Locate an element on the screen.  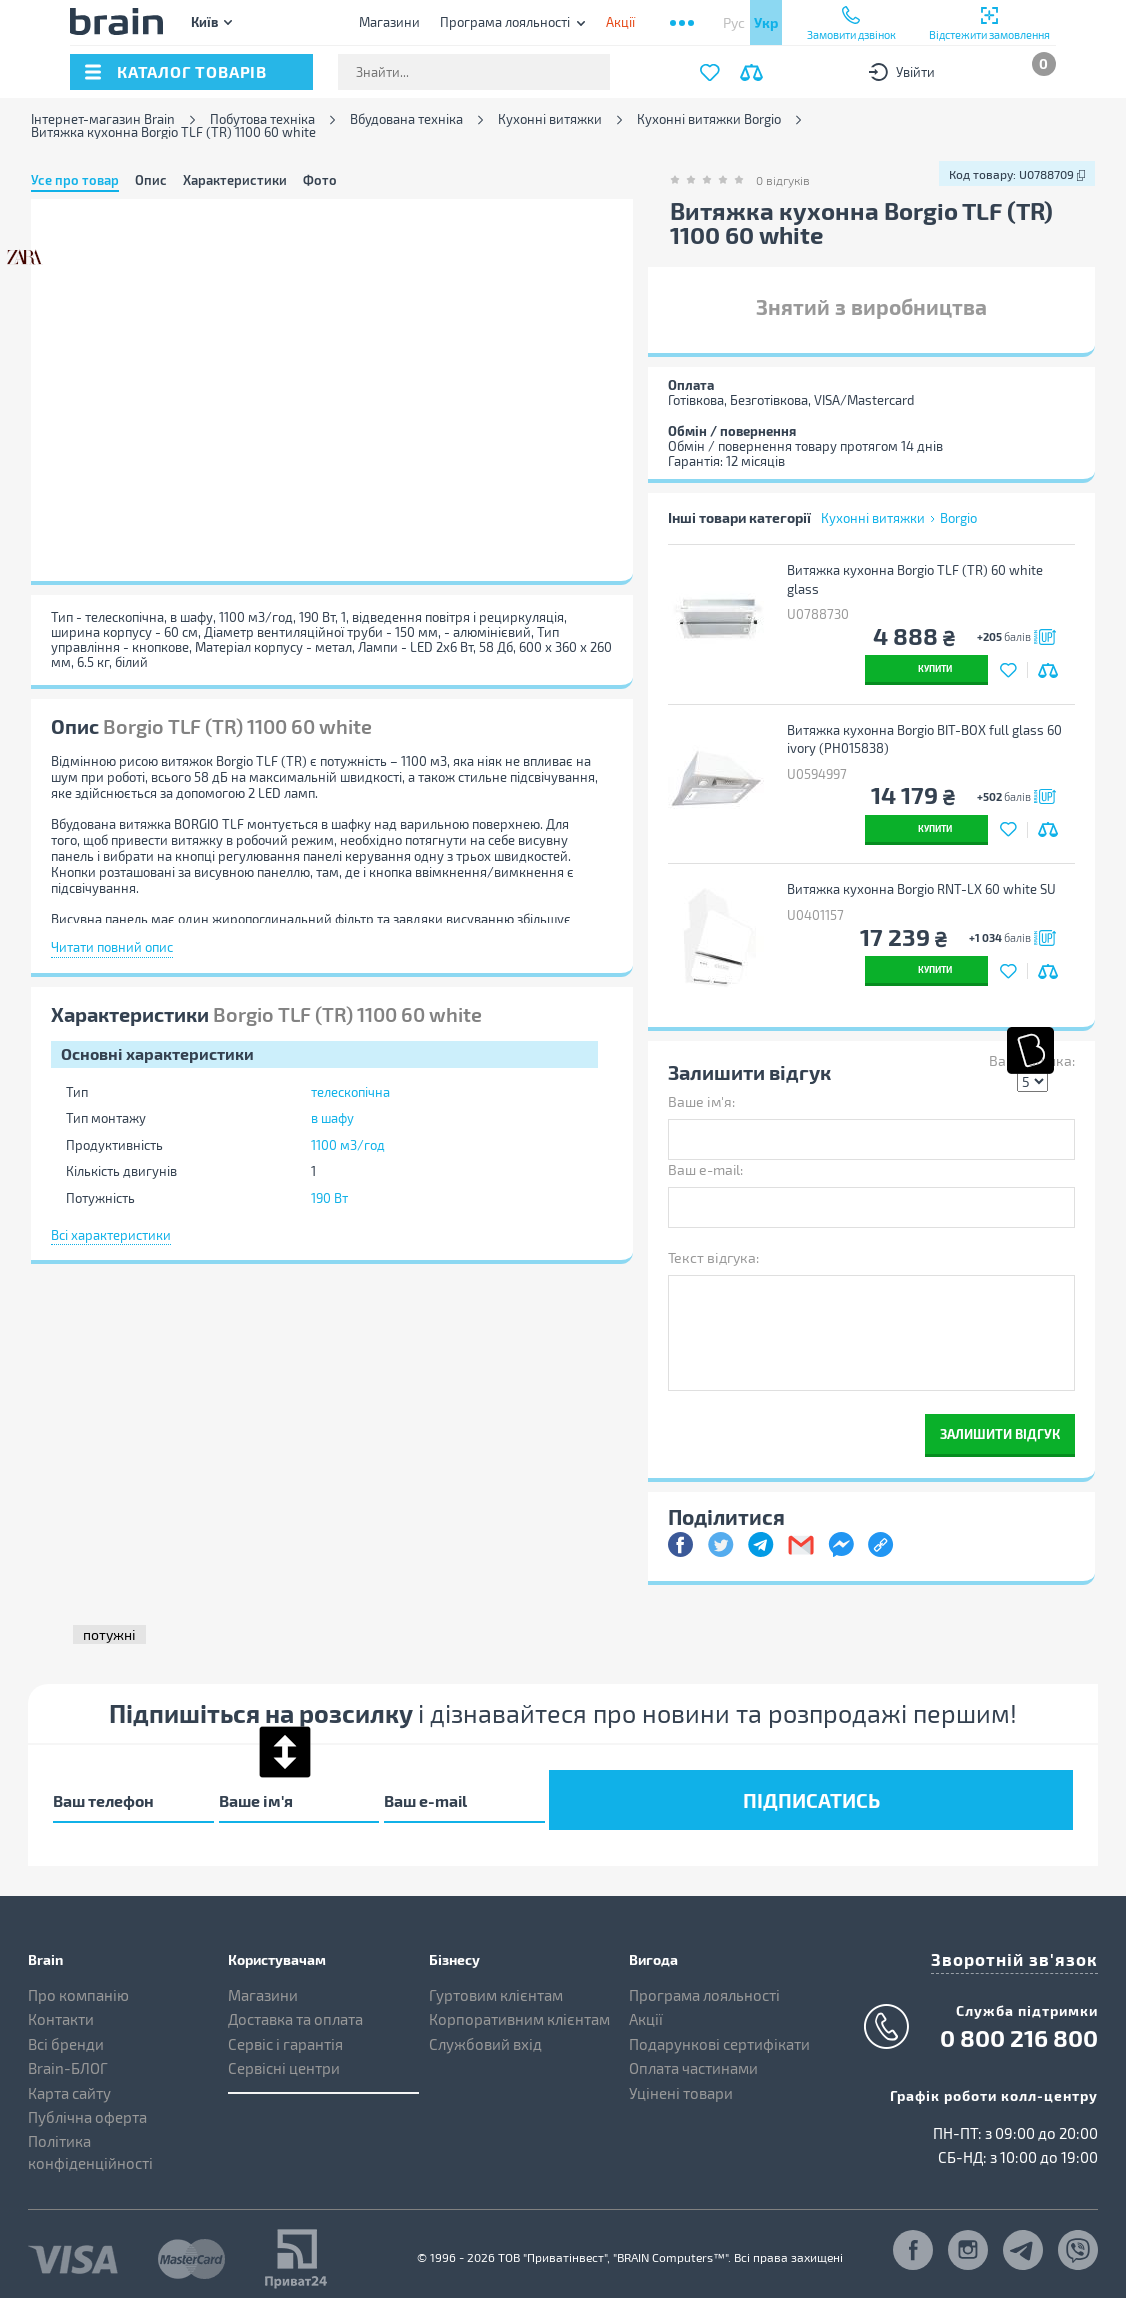
visit the Zara website or app is located at coordinates (25, 257).